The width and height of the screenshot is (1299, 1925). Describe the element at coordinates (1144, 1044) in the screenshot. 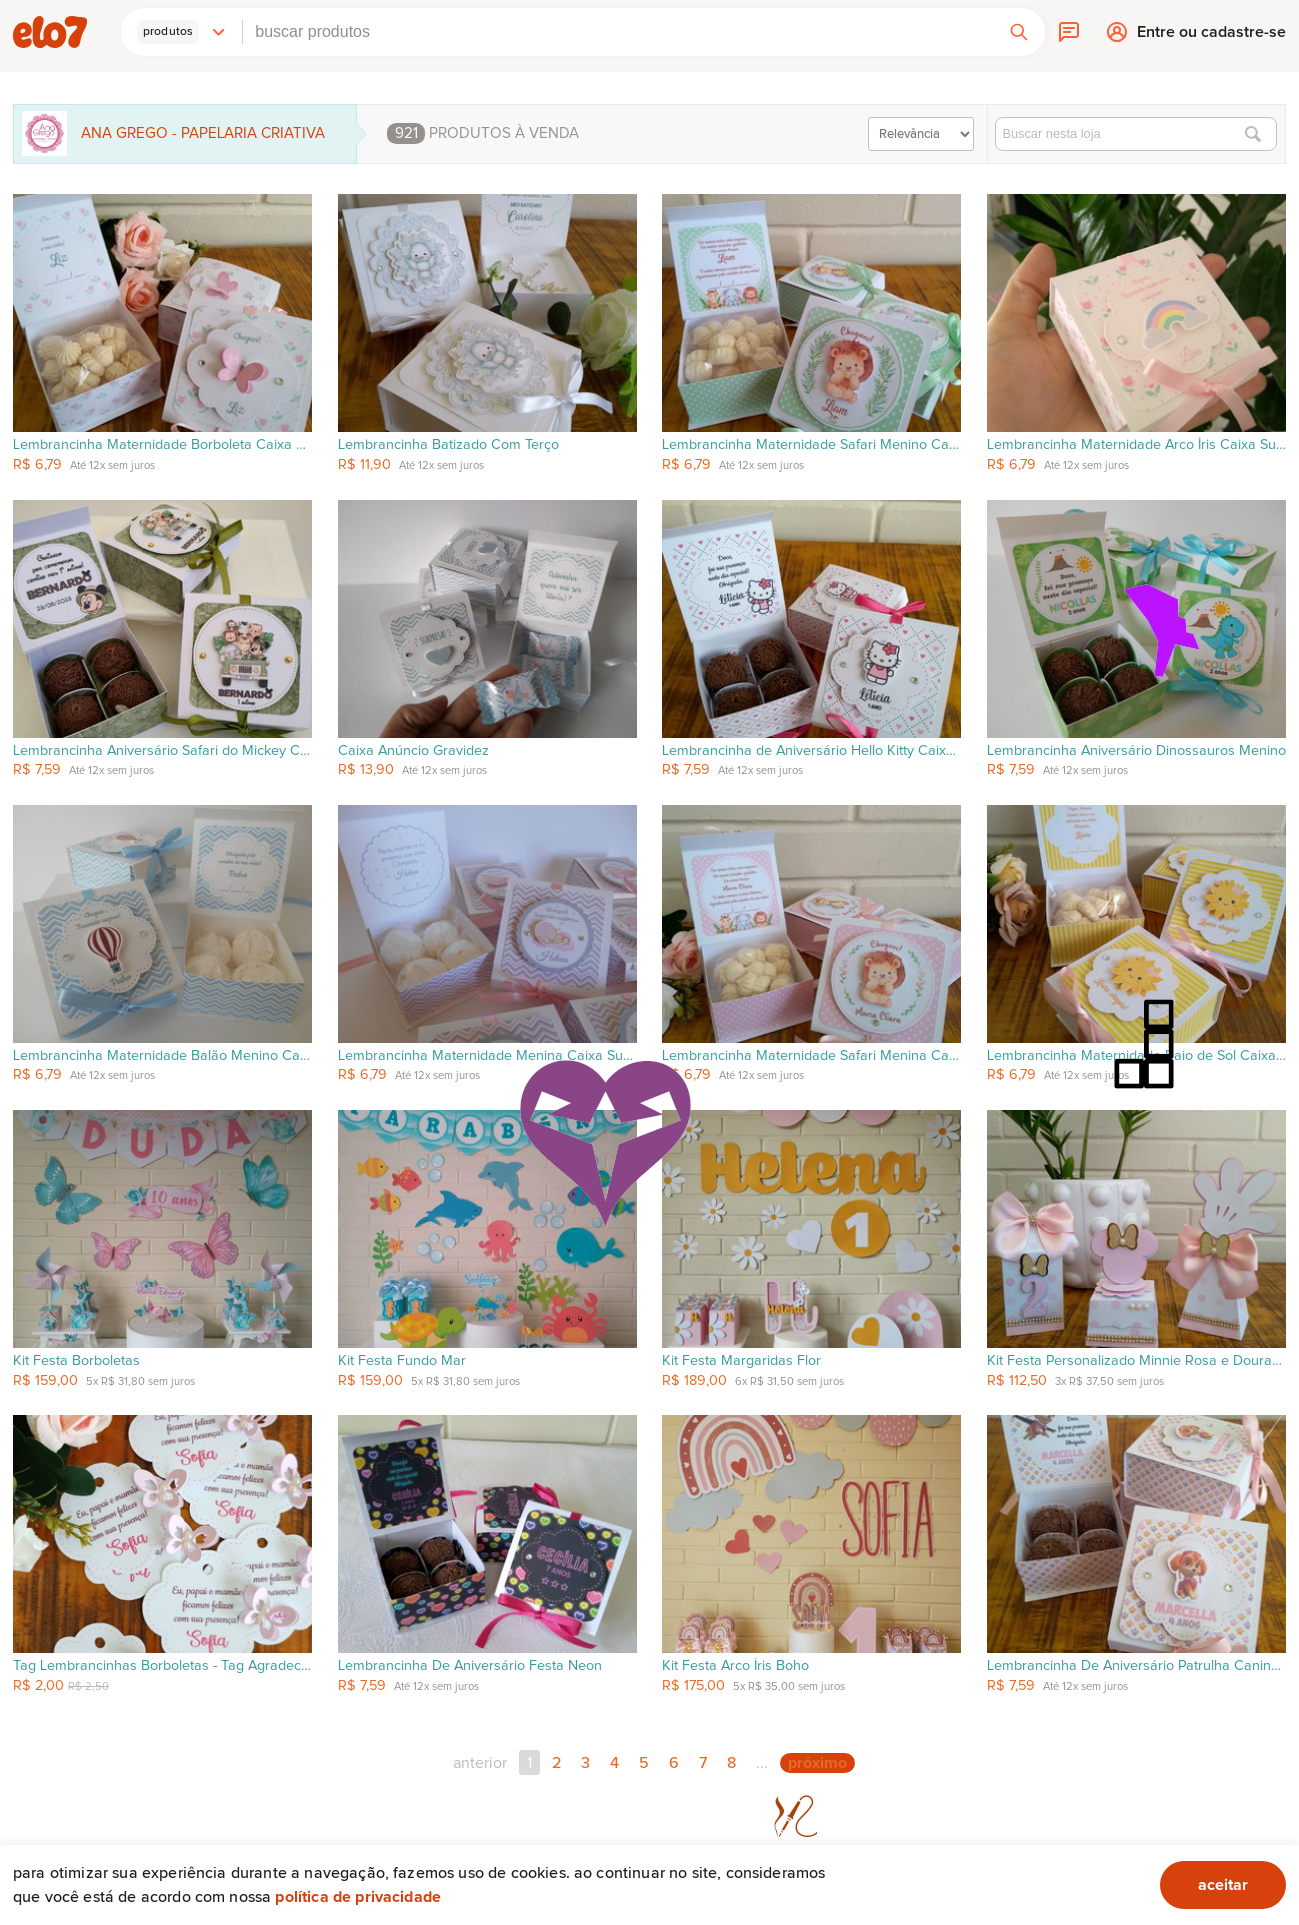

I see `represents a tetris J-block piece` at that location.